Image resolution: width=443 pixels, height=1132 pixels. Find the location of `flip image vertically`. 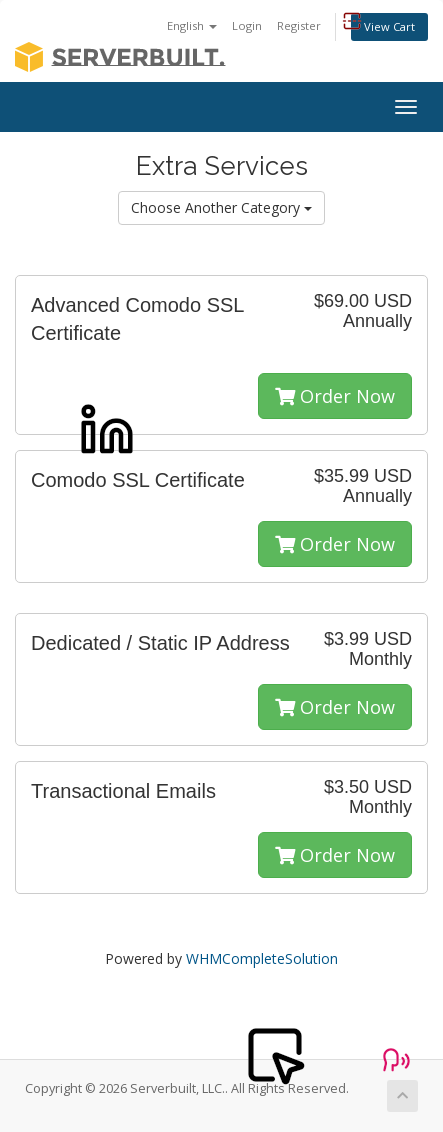

flip image vertically is located at coordinates (352, 21).